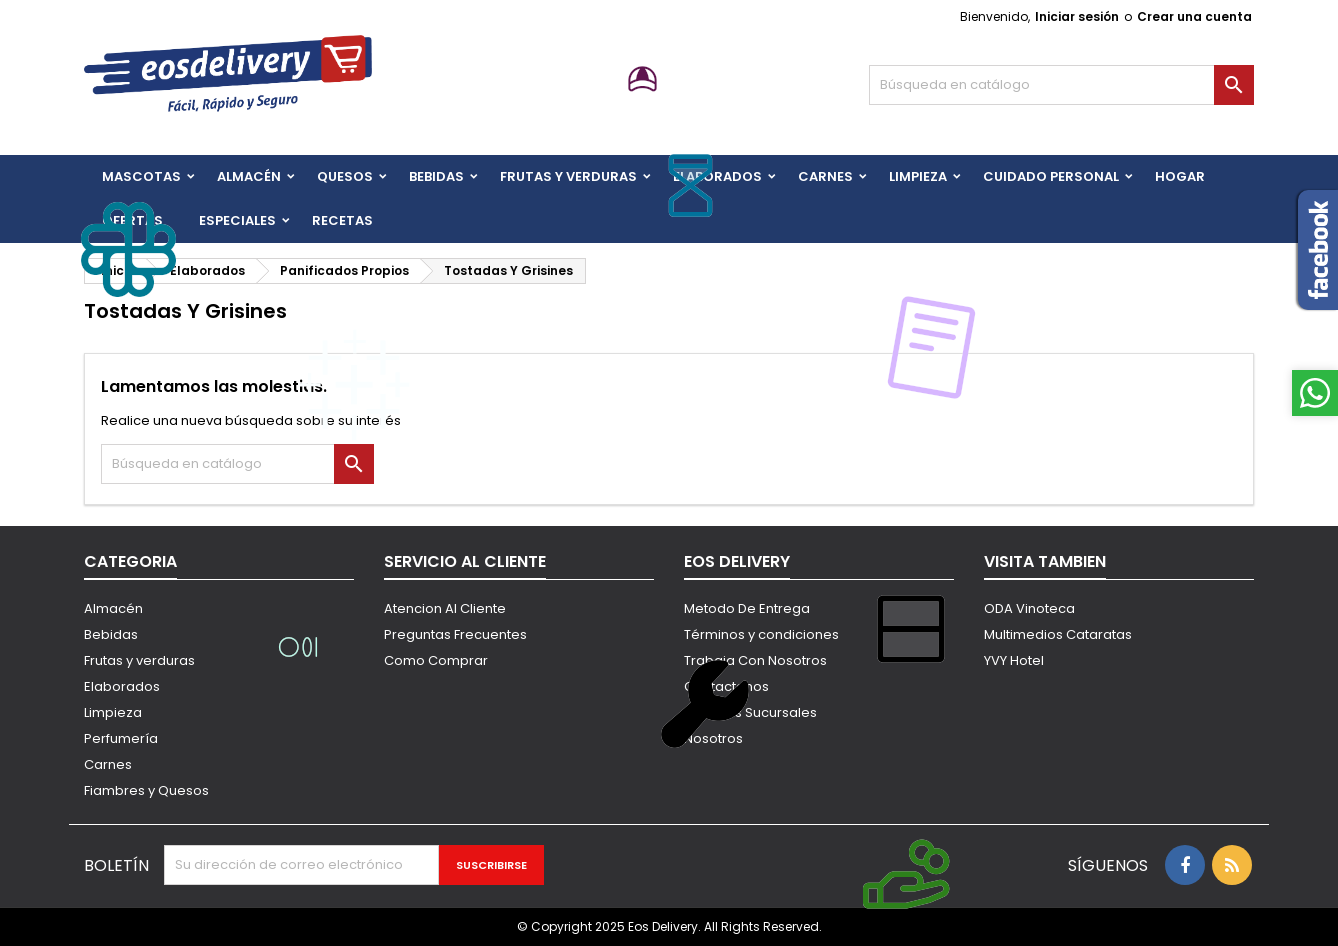 Image resolution: width=1338 pixels, height=946 pixels. What do you see at coordinates (354, 385) in the screenshot?
I see `open Tableau application` at bounding box center [354, 385].